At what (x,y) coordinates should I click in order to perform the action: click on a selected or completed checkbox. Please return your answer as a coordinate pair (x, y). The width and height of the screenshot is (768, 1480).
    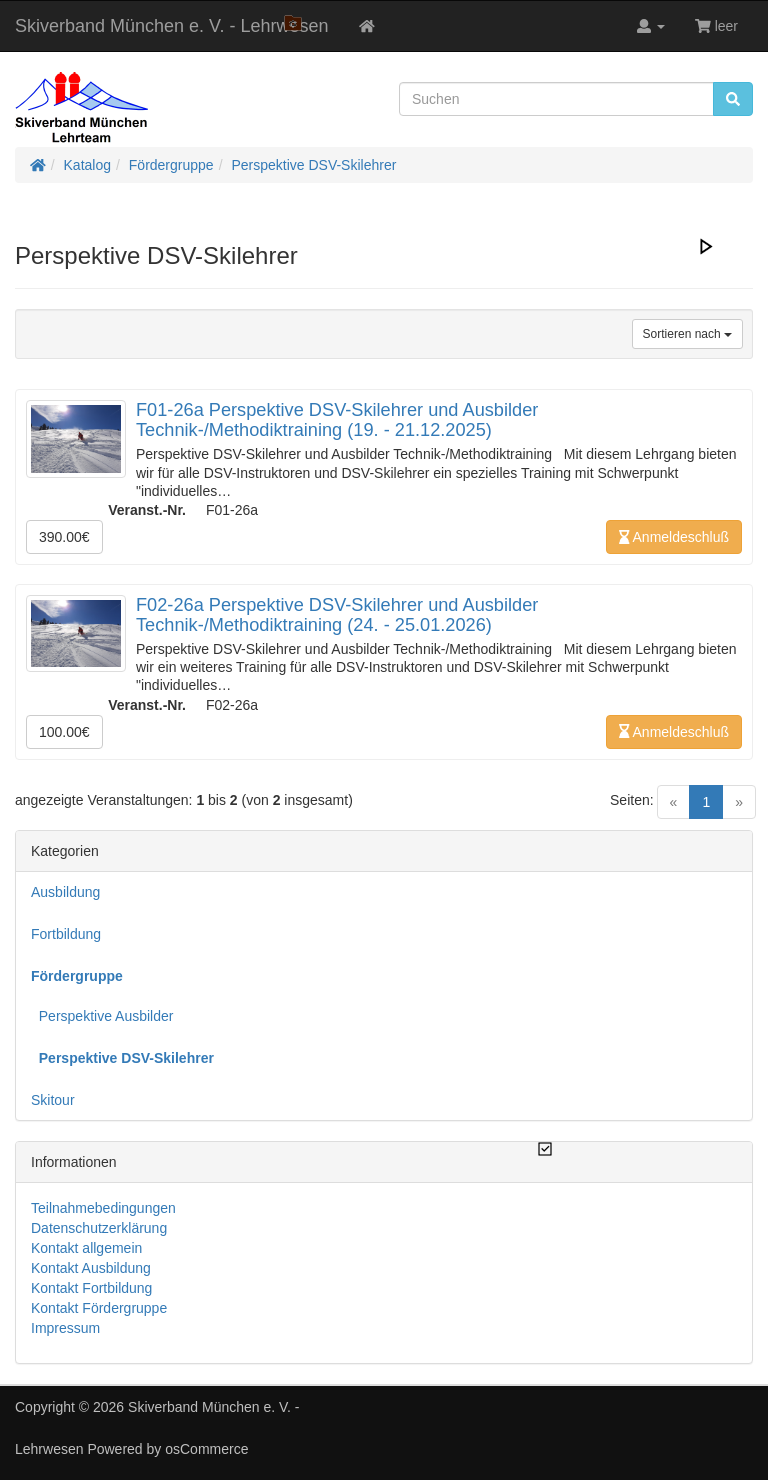
    Looking at the image, I should click on (545, 1149).